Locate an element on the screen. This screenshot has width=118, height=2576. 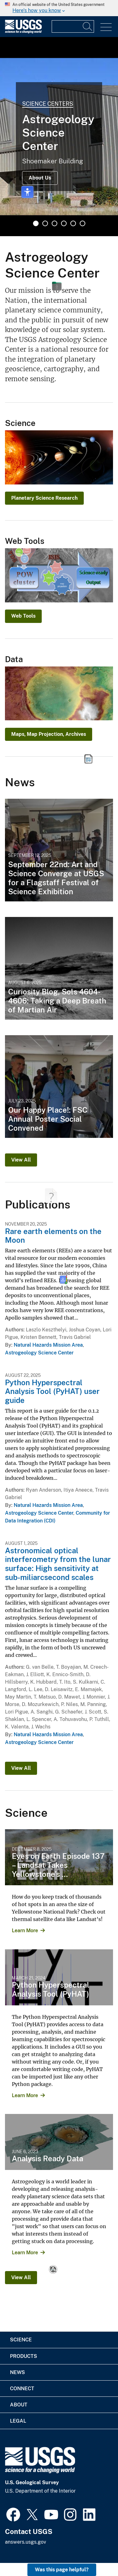
check for available software updates is located at coordinates (53, 2269).